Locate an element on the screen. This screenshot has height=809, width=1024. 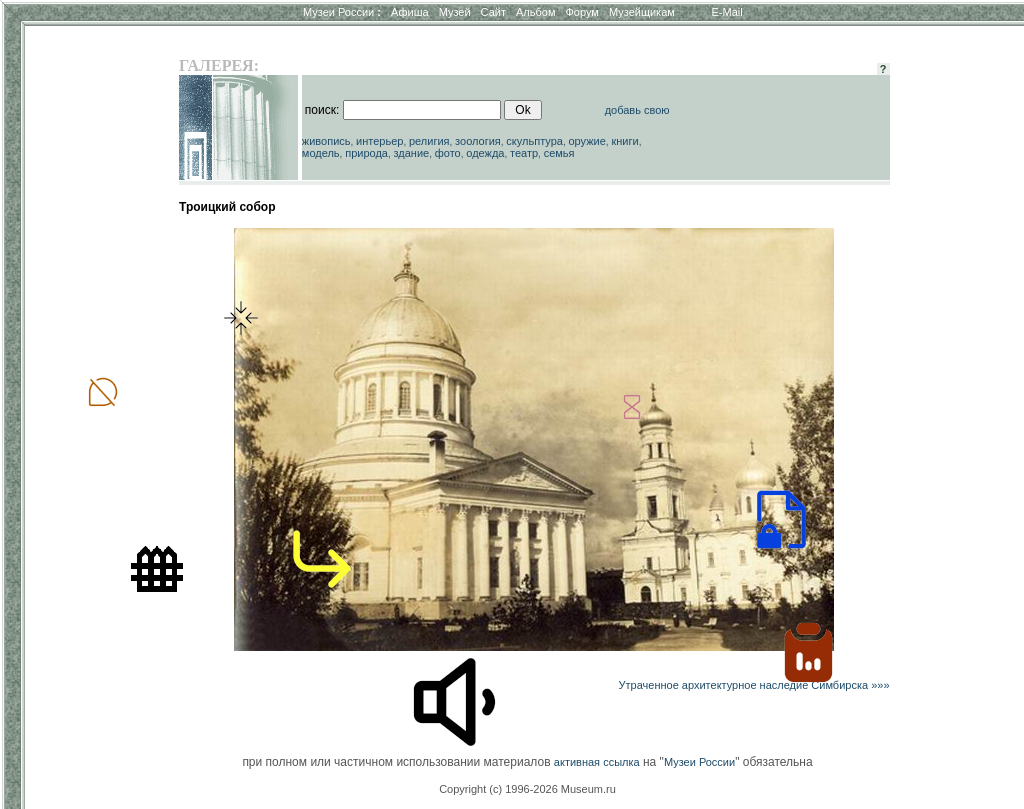
access a password-protected file is located at coordinates (781, 519).